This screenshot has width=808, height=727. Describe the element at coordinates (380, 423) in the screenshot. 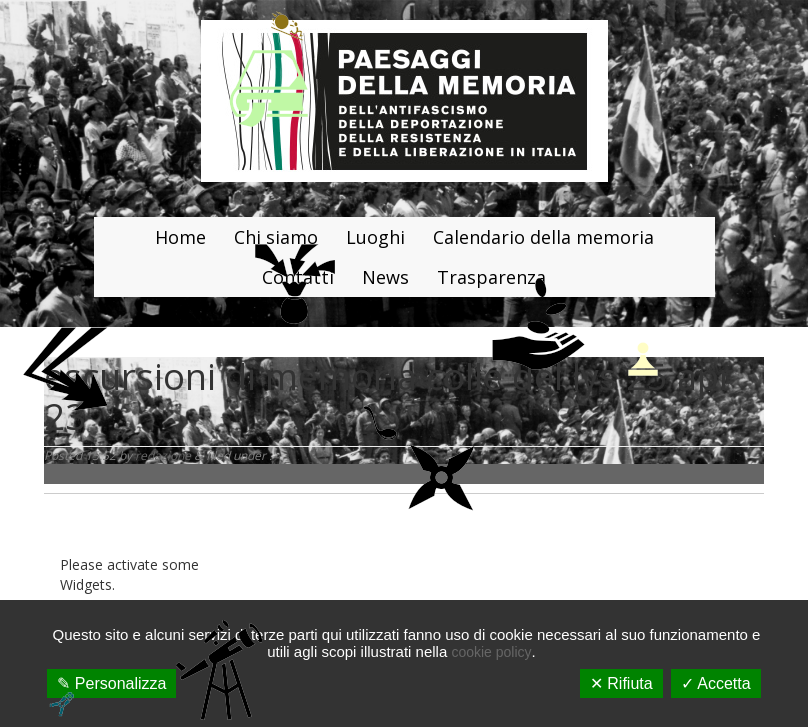

I see `select ladle tool in cooking game` at that location.